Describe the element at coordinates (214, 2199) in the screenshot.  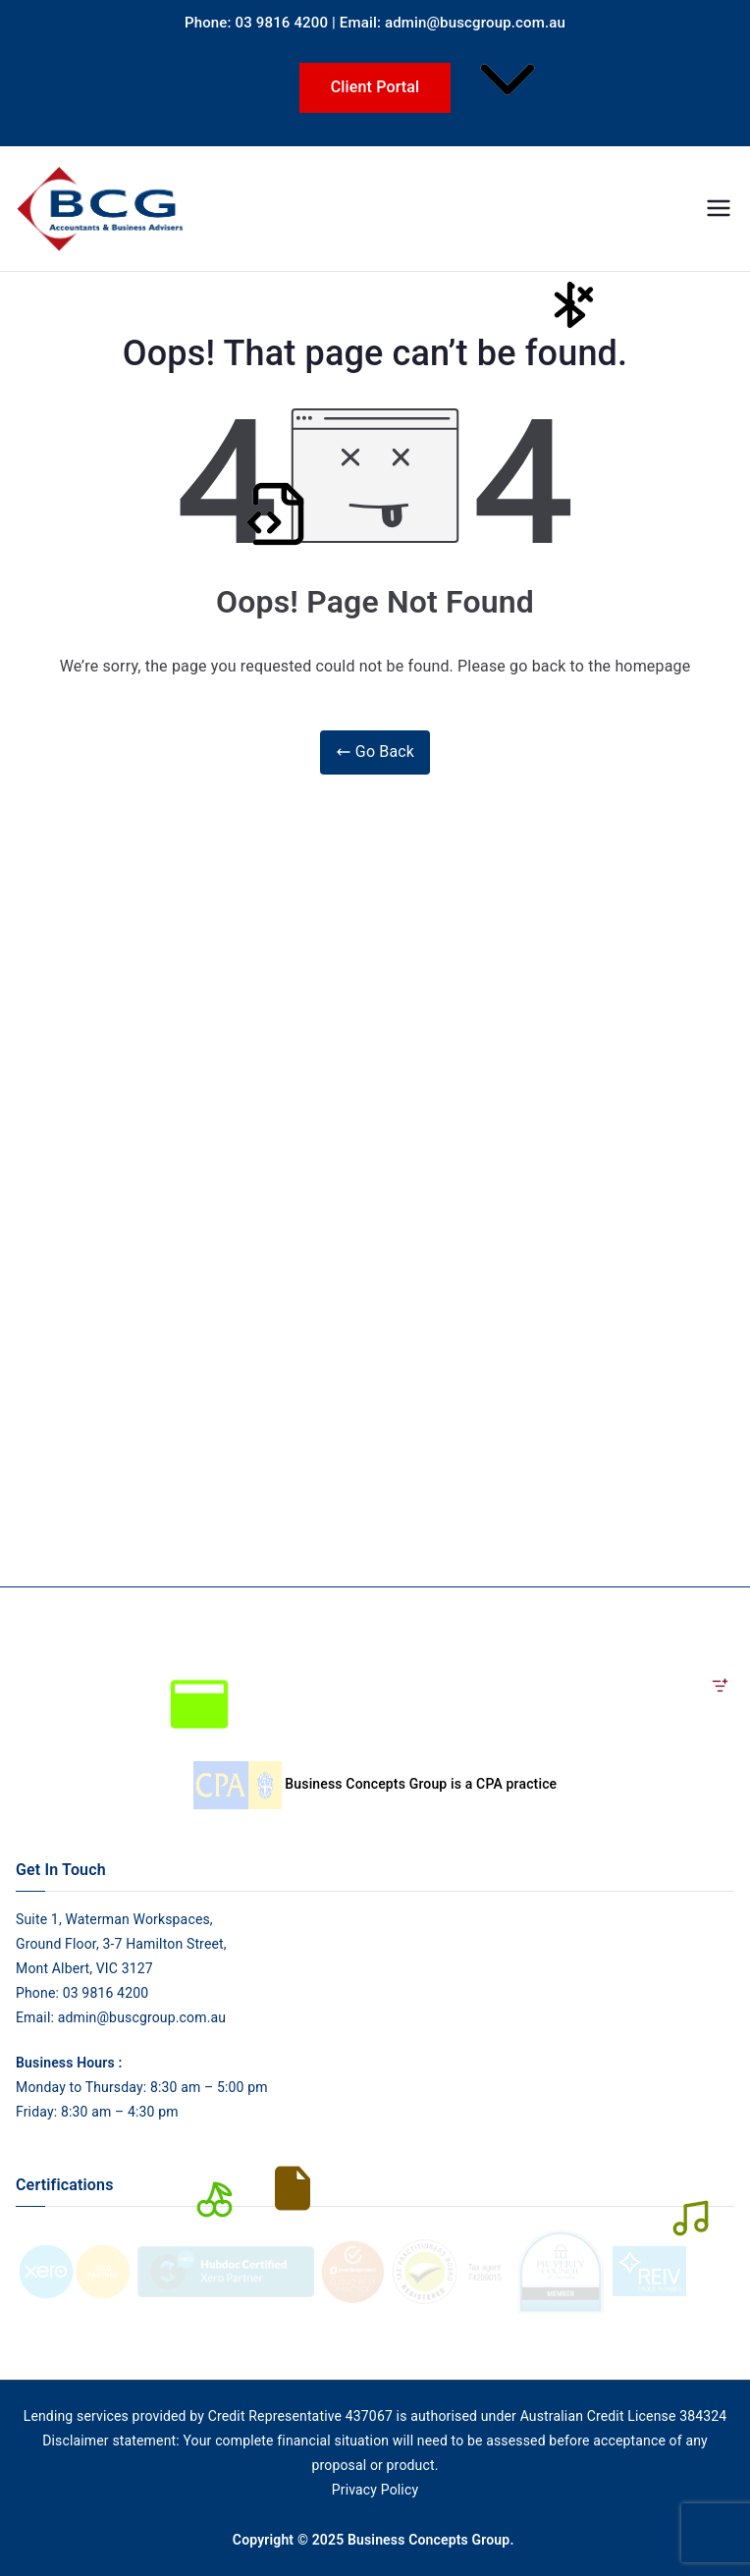
I see `indicates fruit or food category` at that location.